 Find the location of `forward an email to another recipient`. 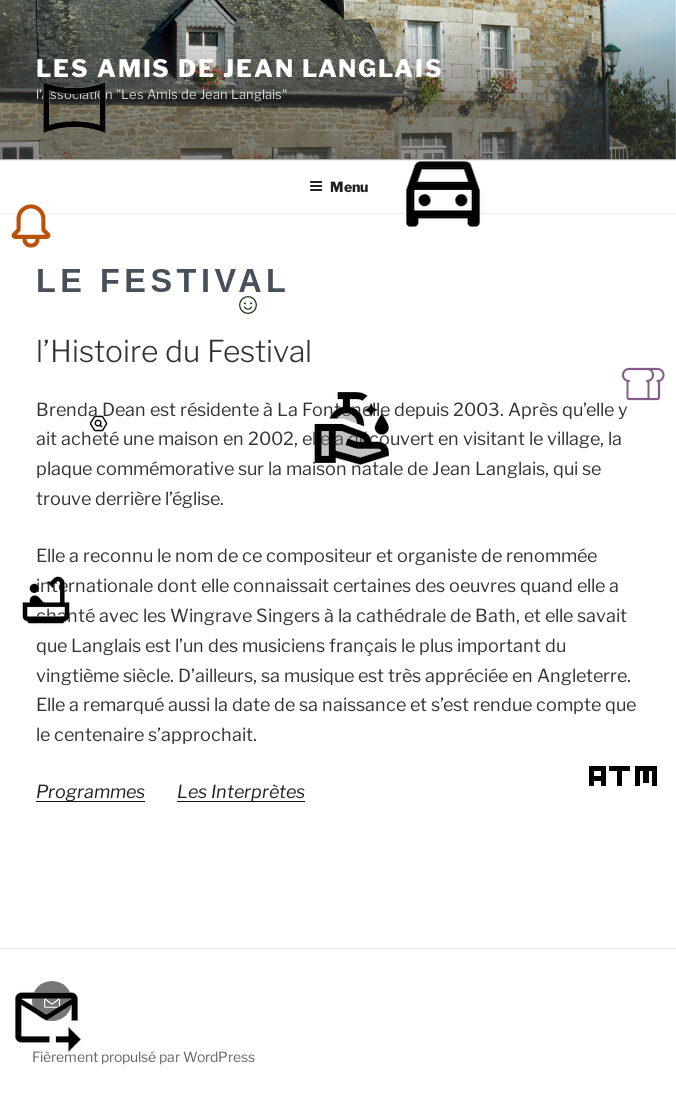

forward an email to another recipient is located at coordinates (46, 1017).